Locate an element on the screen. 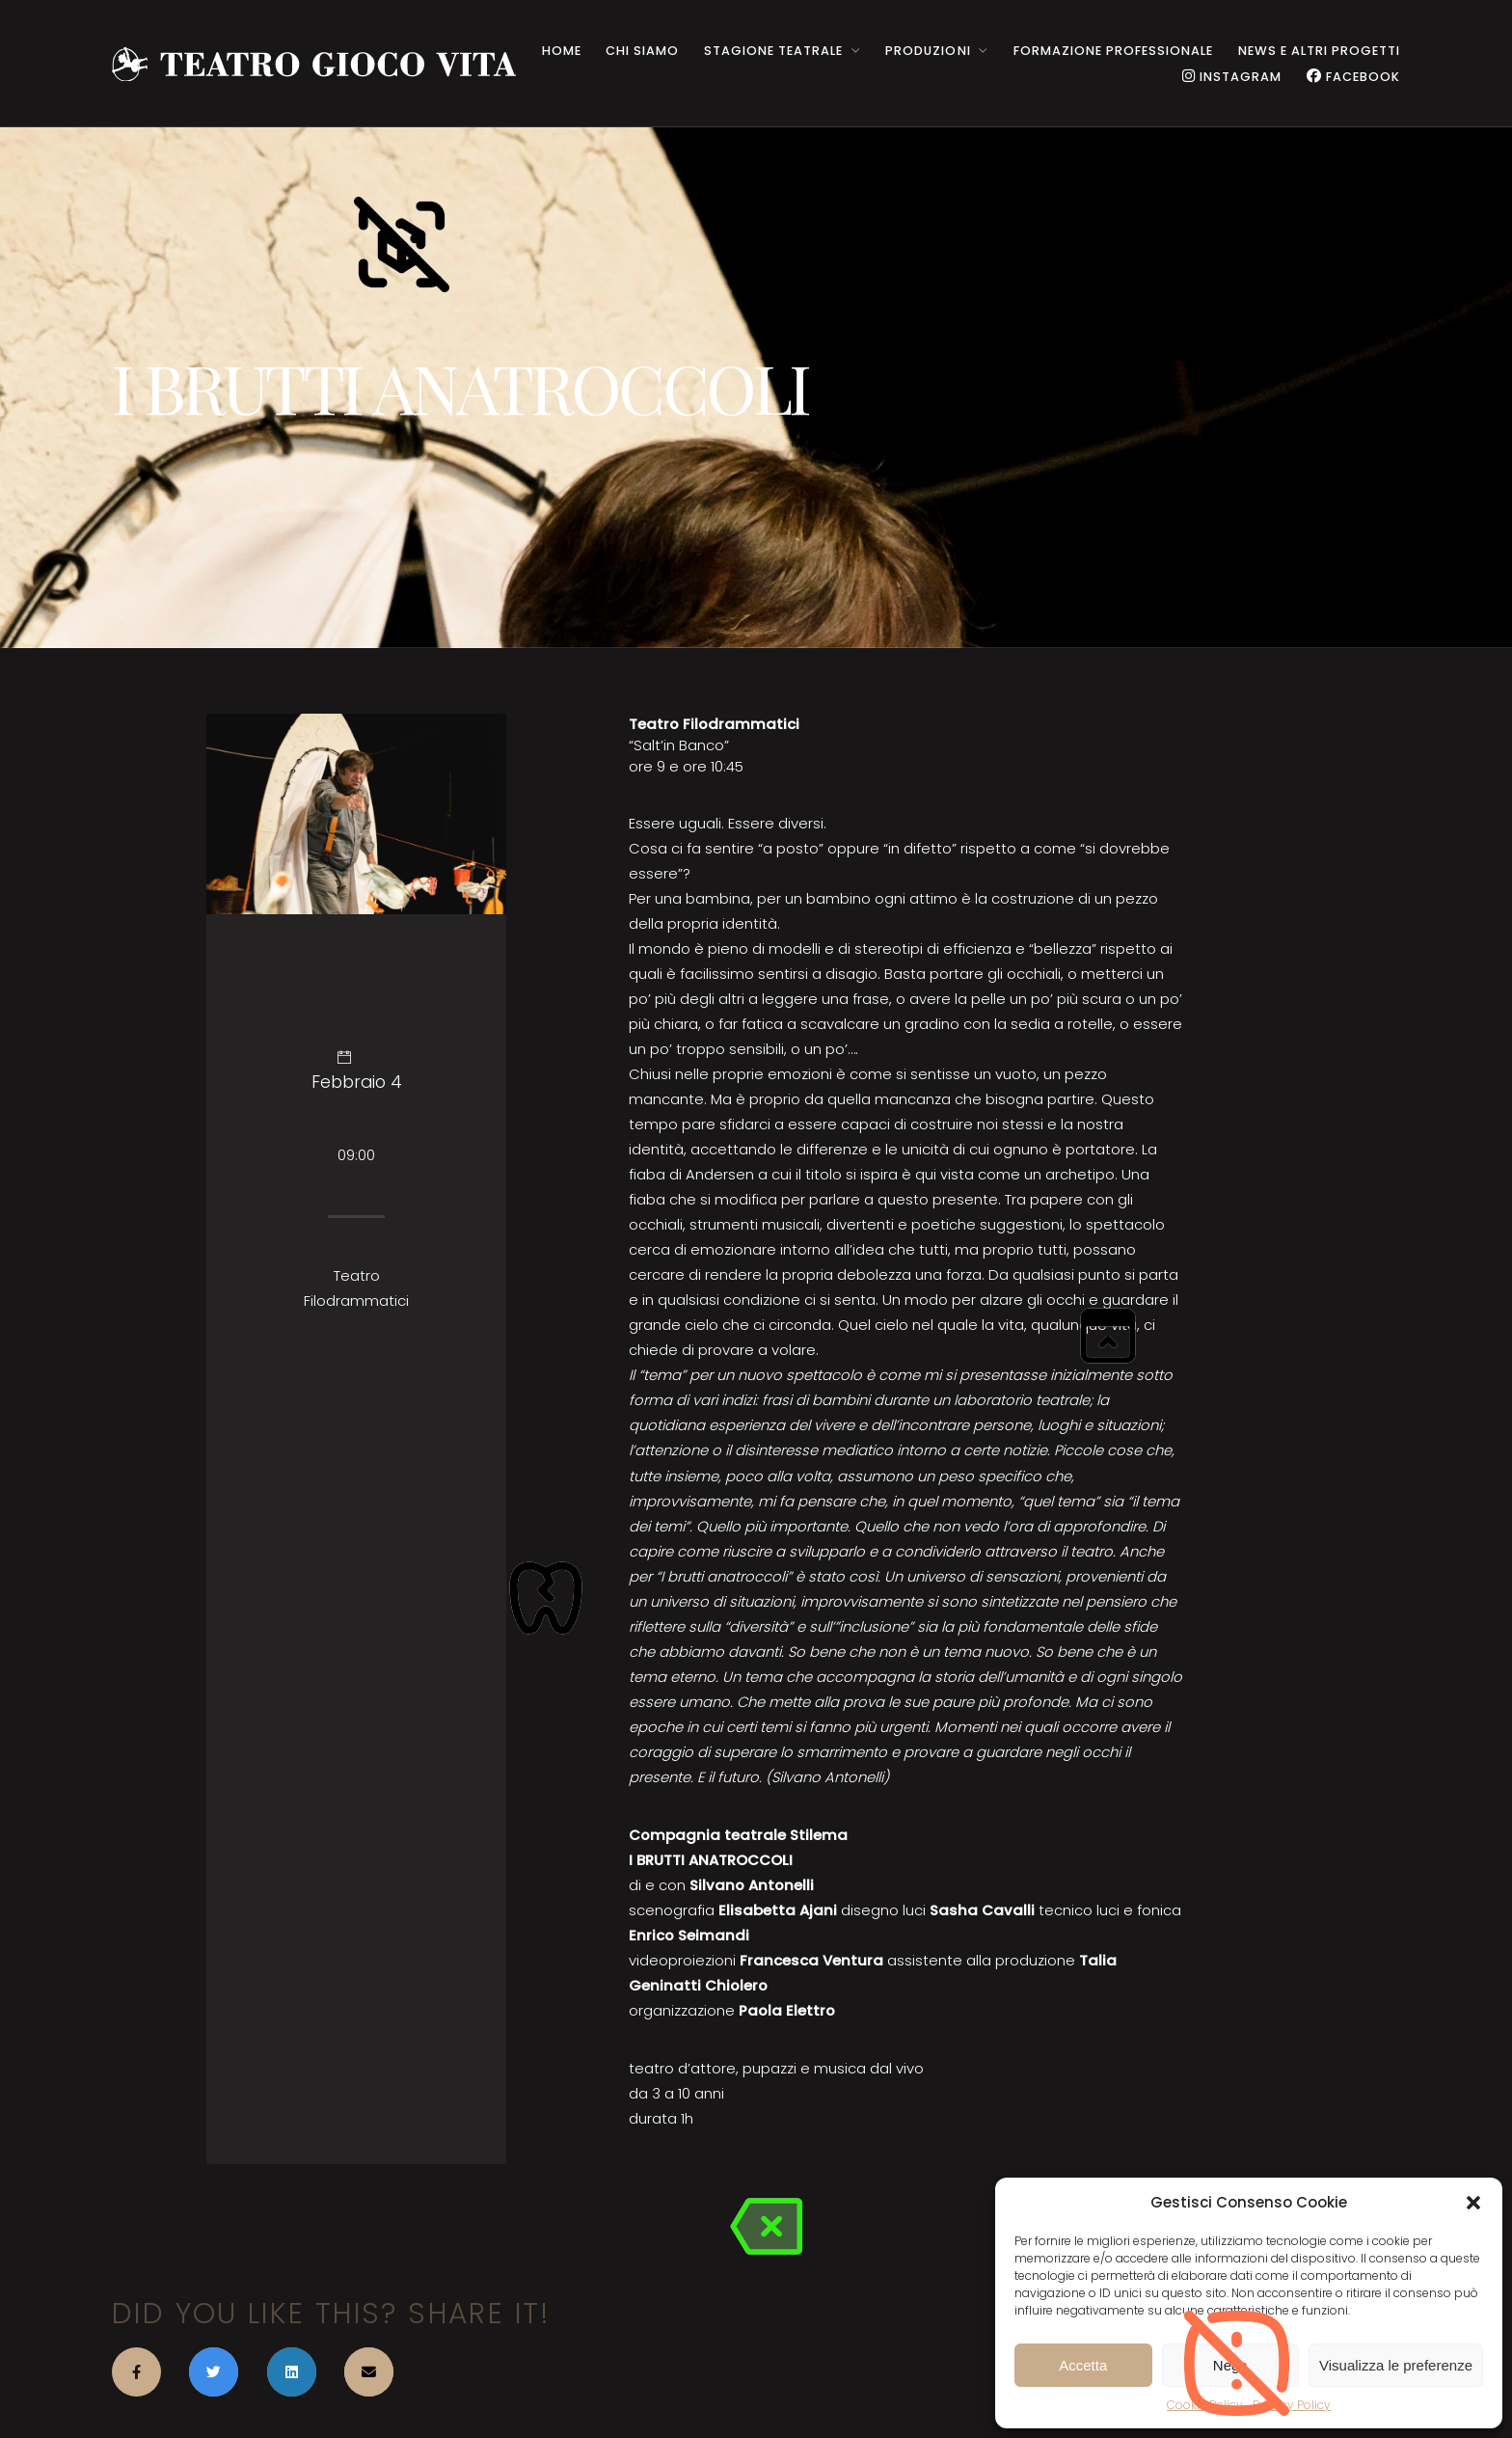  indicates a chipped or damaged tooth is located at coordinates (546, 1598).